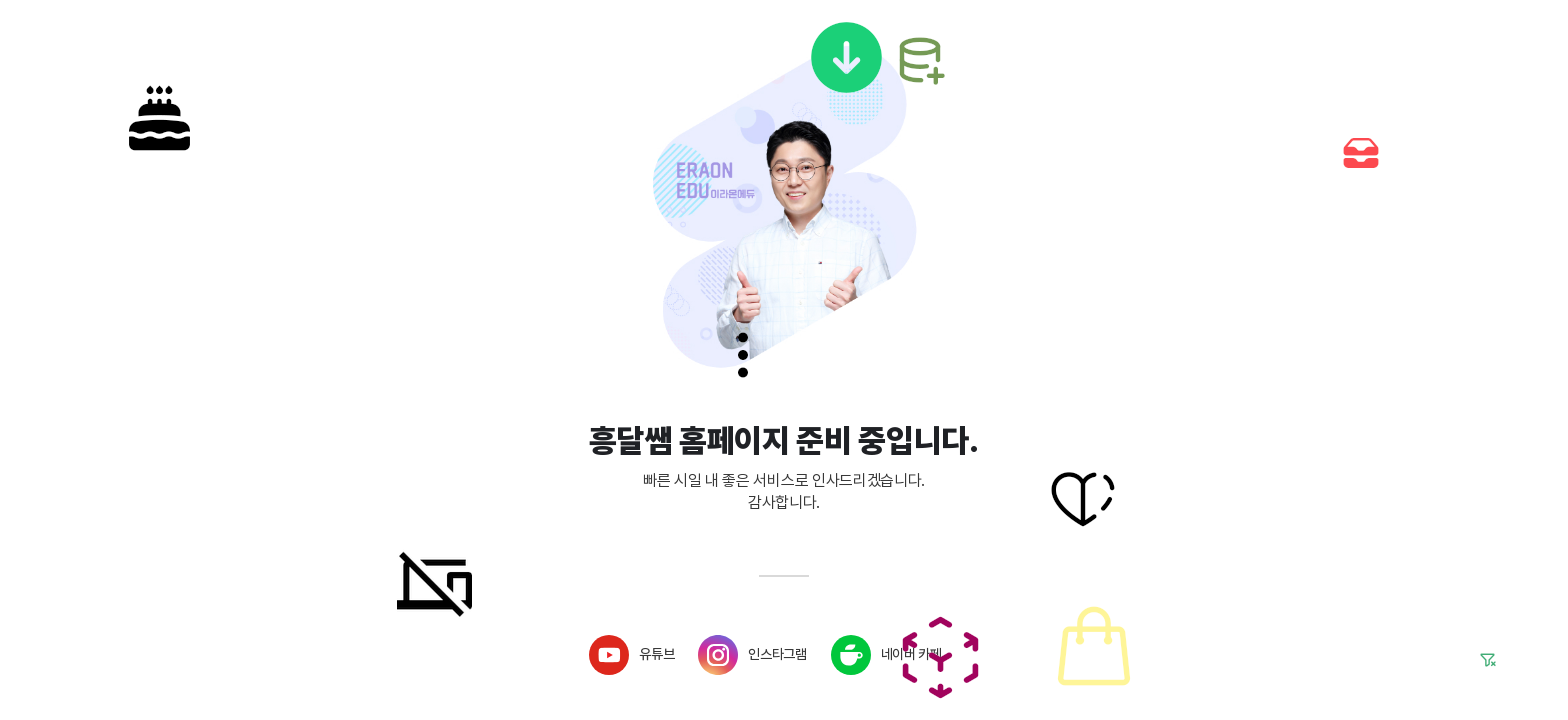 Image resolution: width=1568 pixels, height=720 pixels. Describe the element at coordinates (1361, 153) in the screenshot. I see `view all inbox messages` at that location.